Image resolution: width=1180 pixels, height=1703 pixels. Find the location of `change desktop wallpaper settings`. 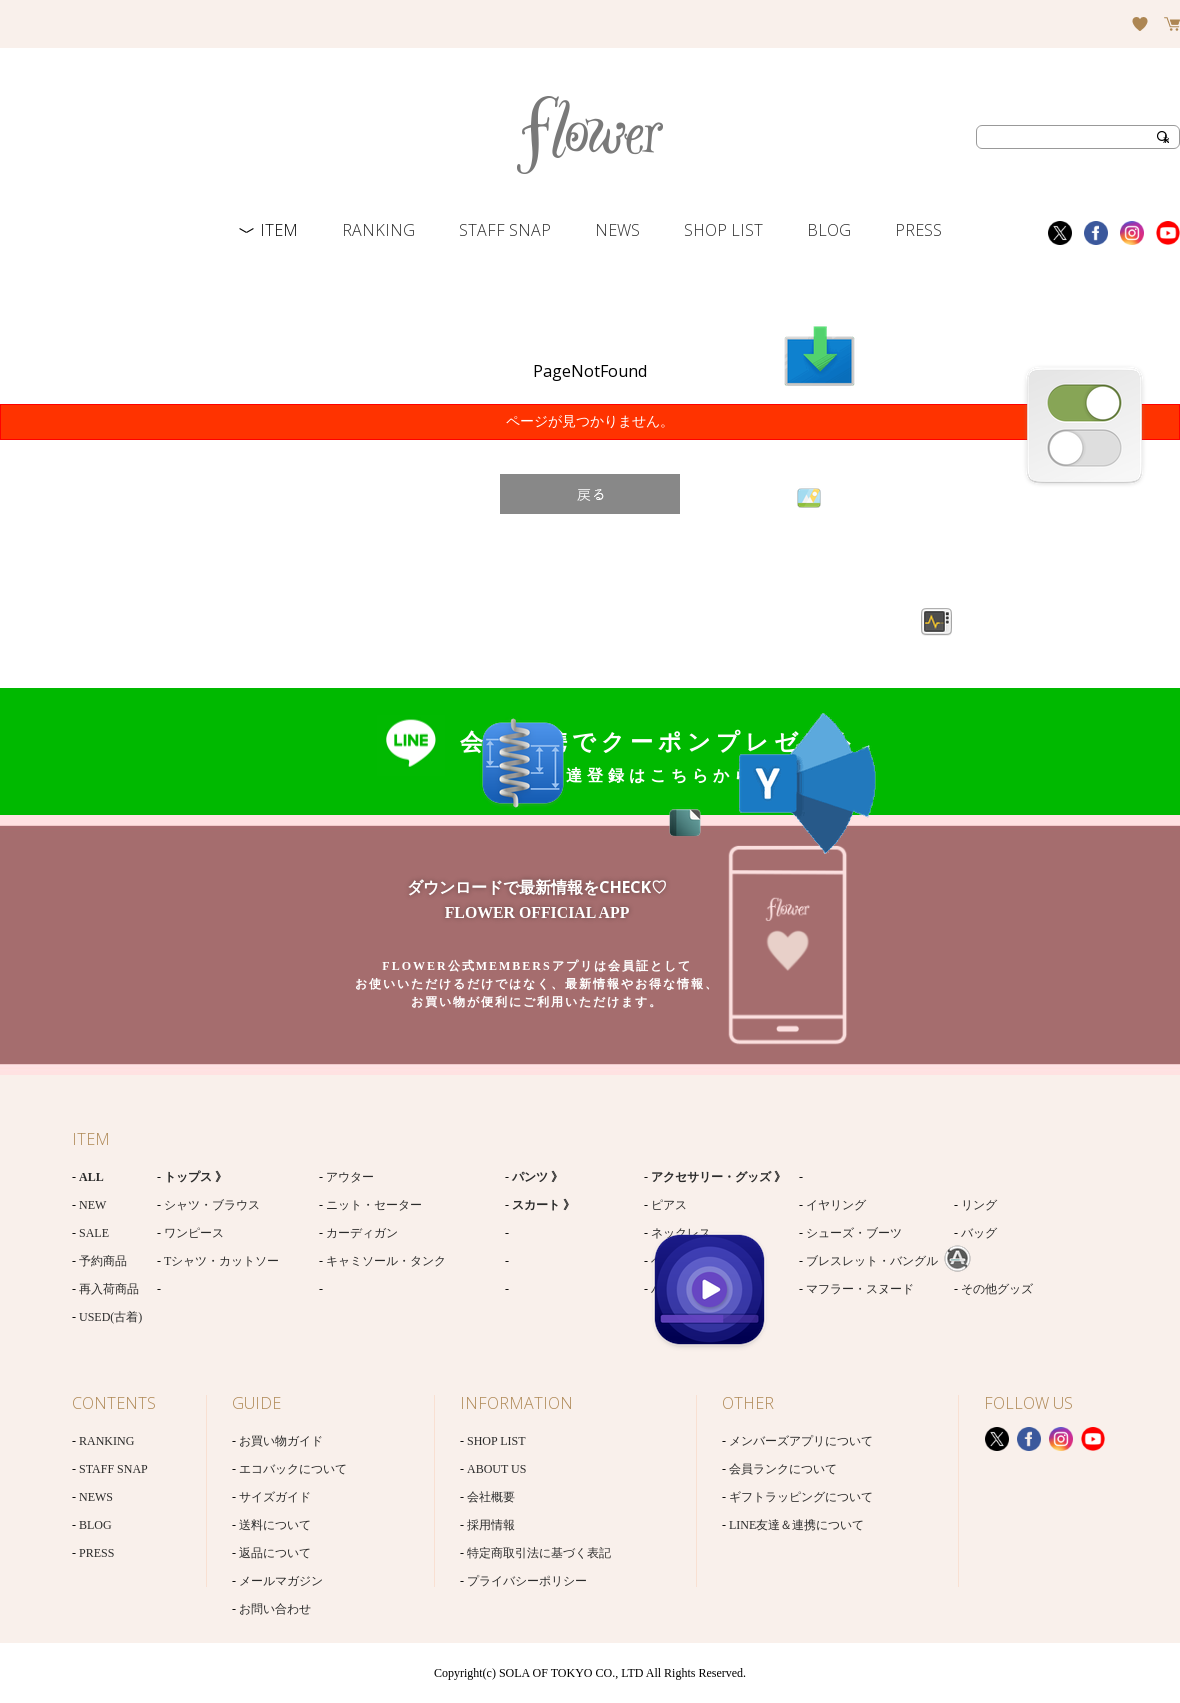

change desktop wallpaper settings is located at coordinates (685, 822).